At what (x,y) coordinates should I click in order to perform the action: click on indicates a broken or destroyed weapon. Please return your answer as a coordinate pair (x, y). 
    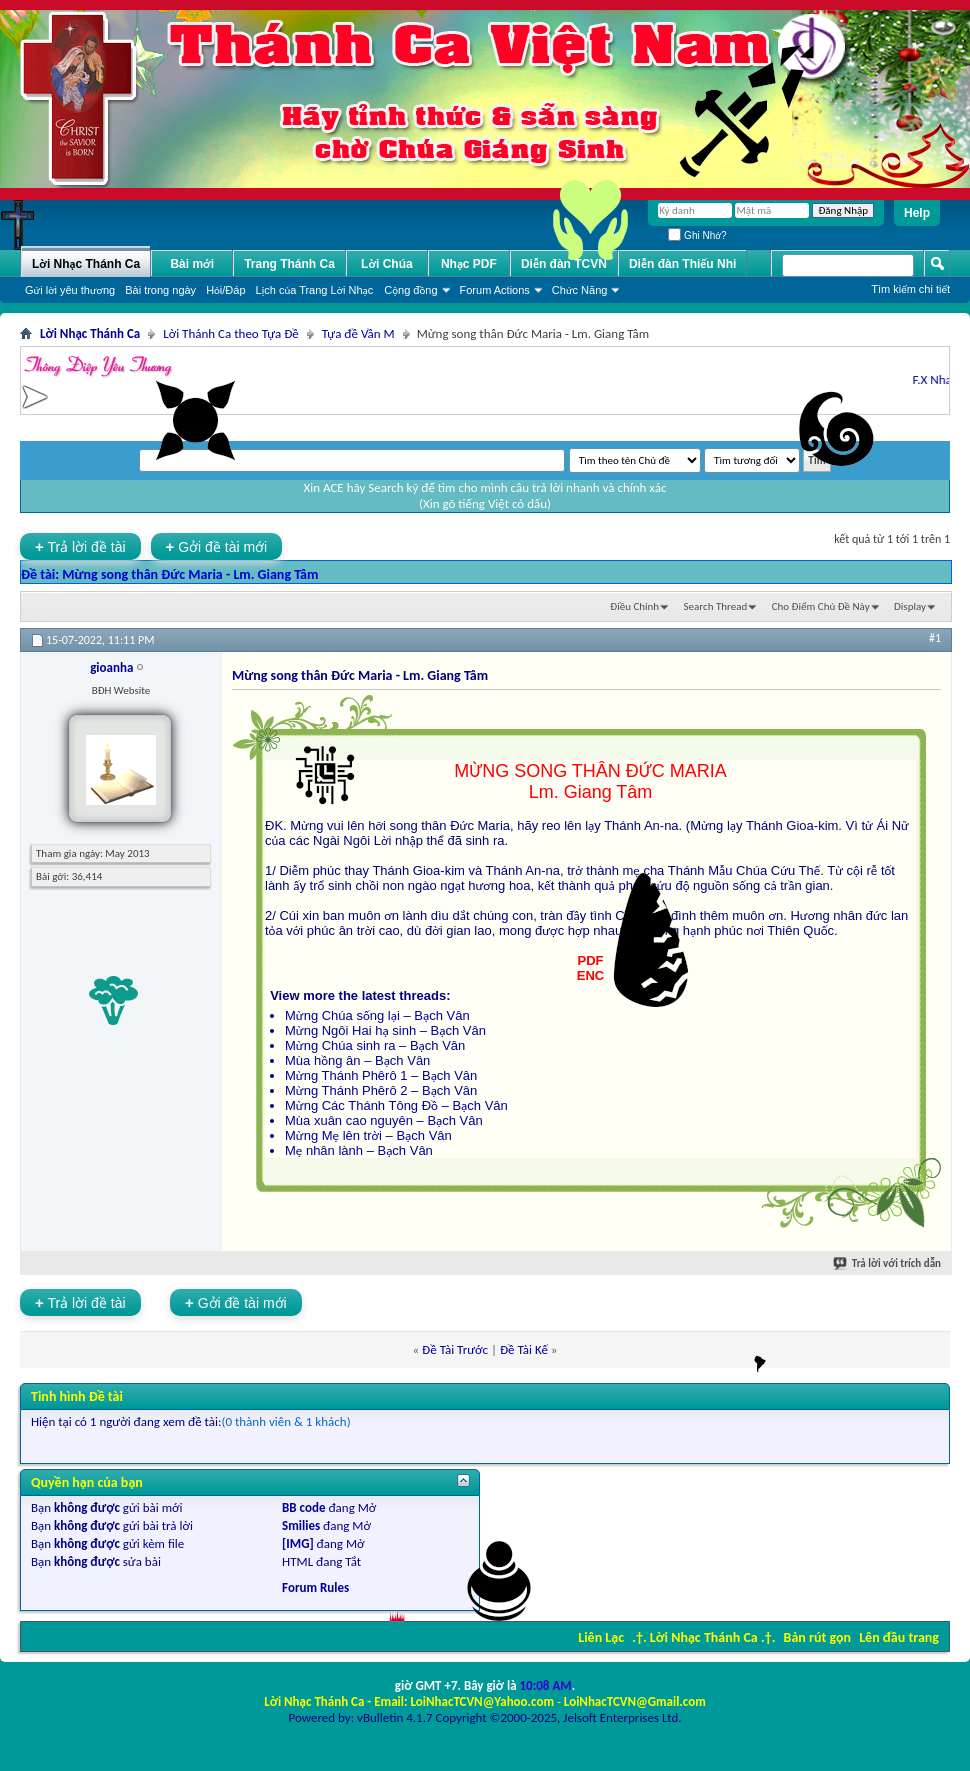
    Looking at the image, I should click on (745, 112).